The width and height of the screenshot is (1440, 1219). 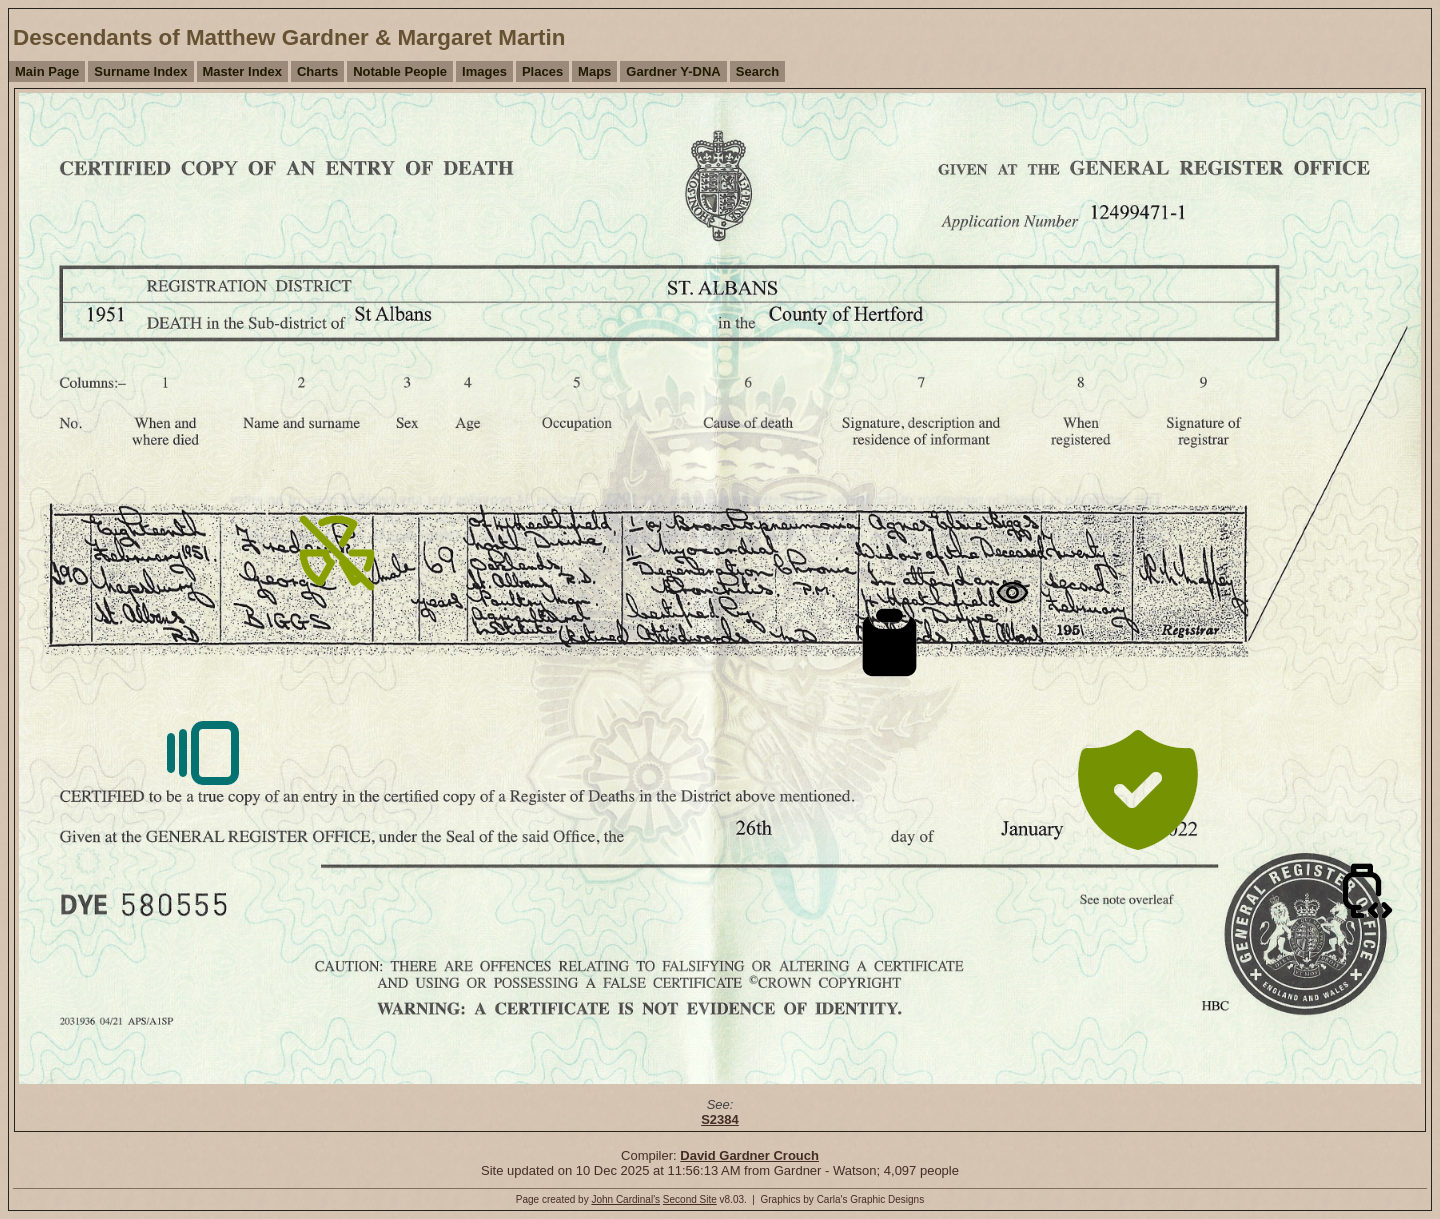 What do you see at coordinates (889, 642) in the screenshot?
I see `copy content to clipboard` at bounding box center [889, 642].